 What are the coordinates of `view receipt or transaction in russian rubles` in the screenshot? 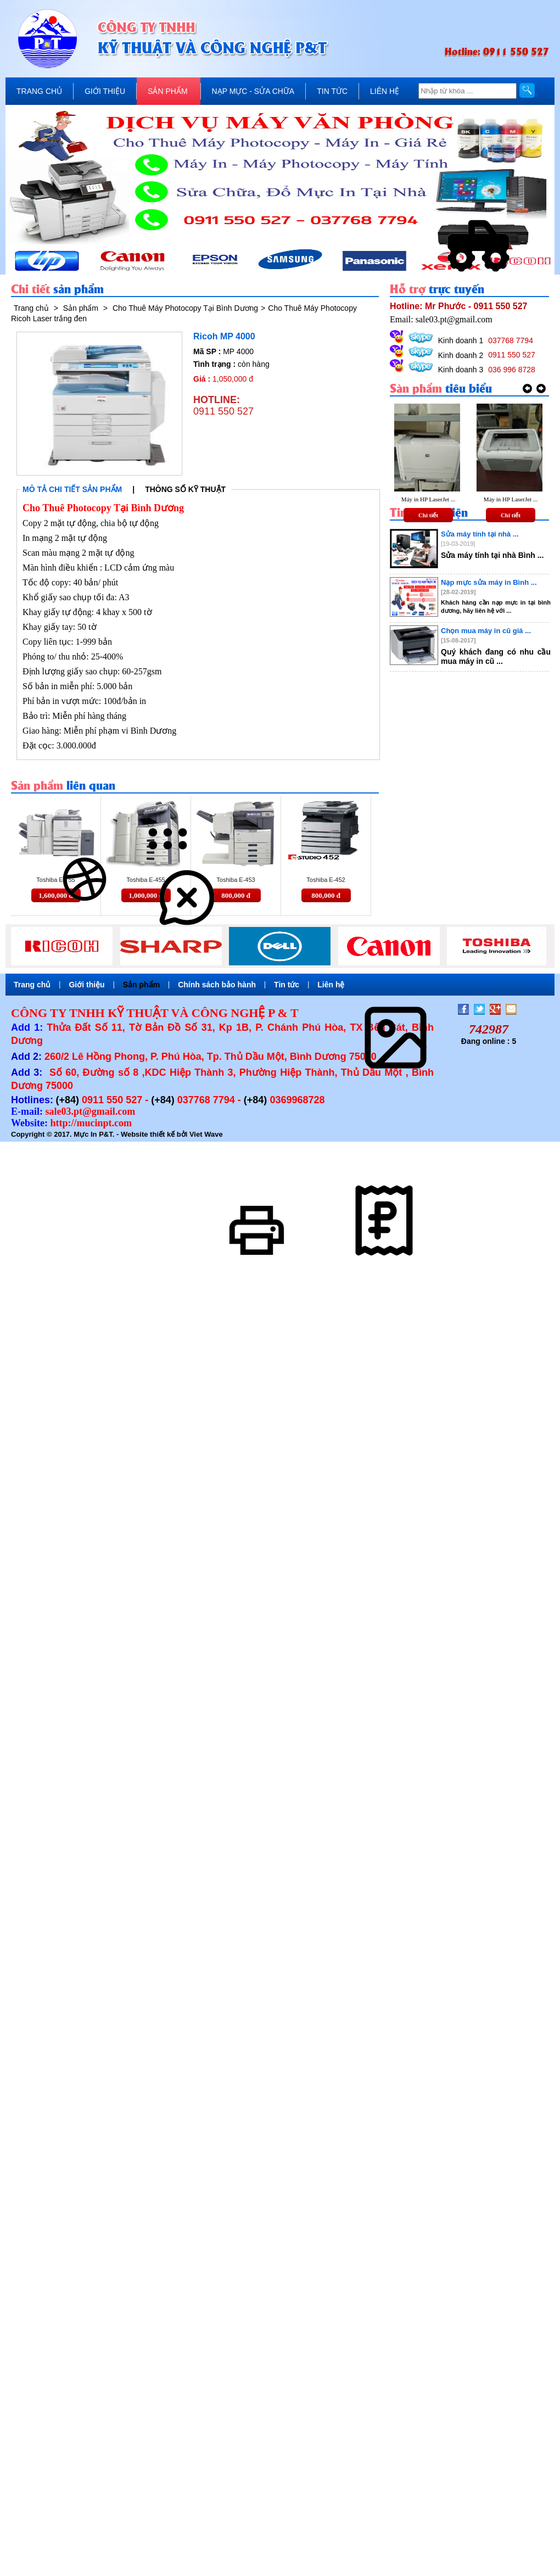 It's located at (384, 1220).